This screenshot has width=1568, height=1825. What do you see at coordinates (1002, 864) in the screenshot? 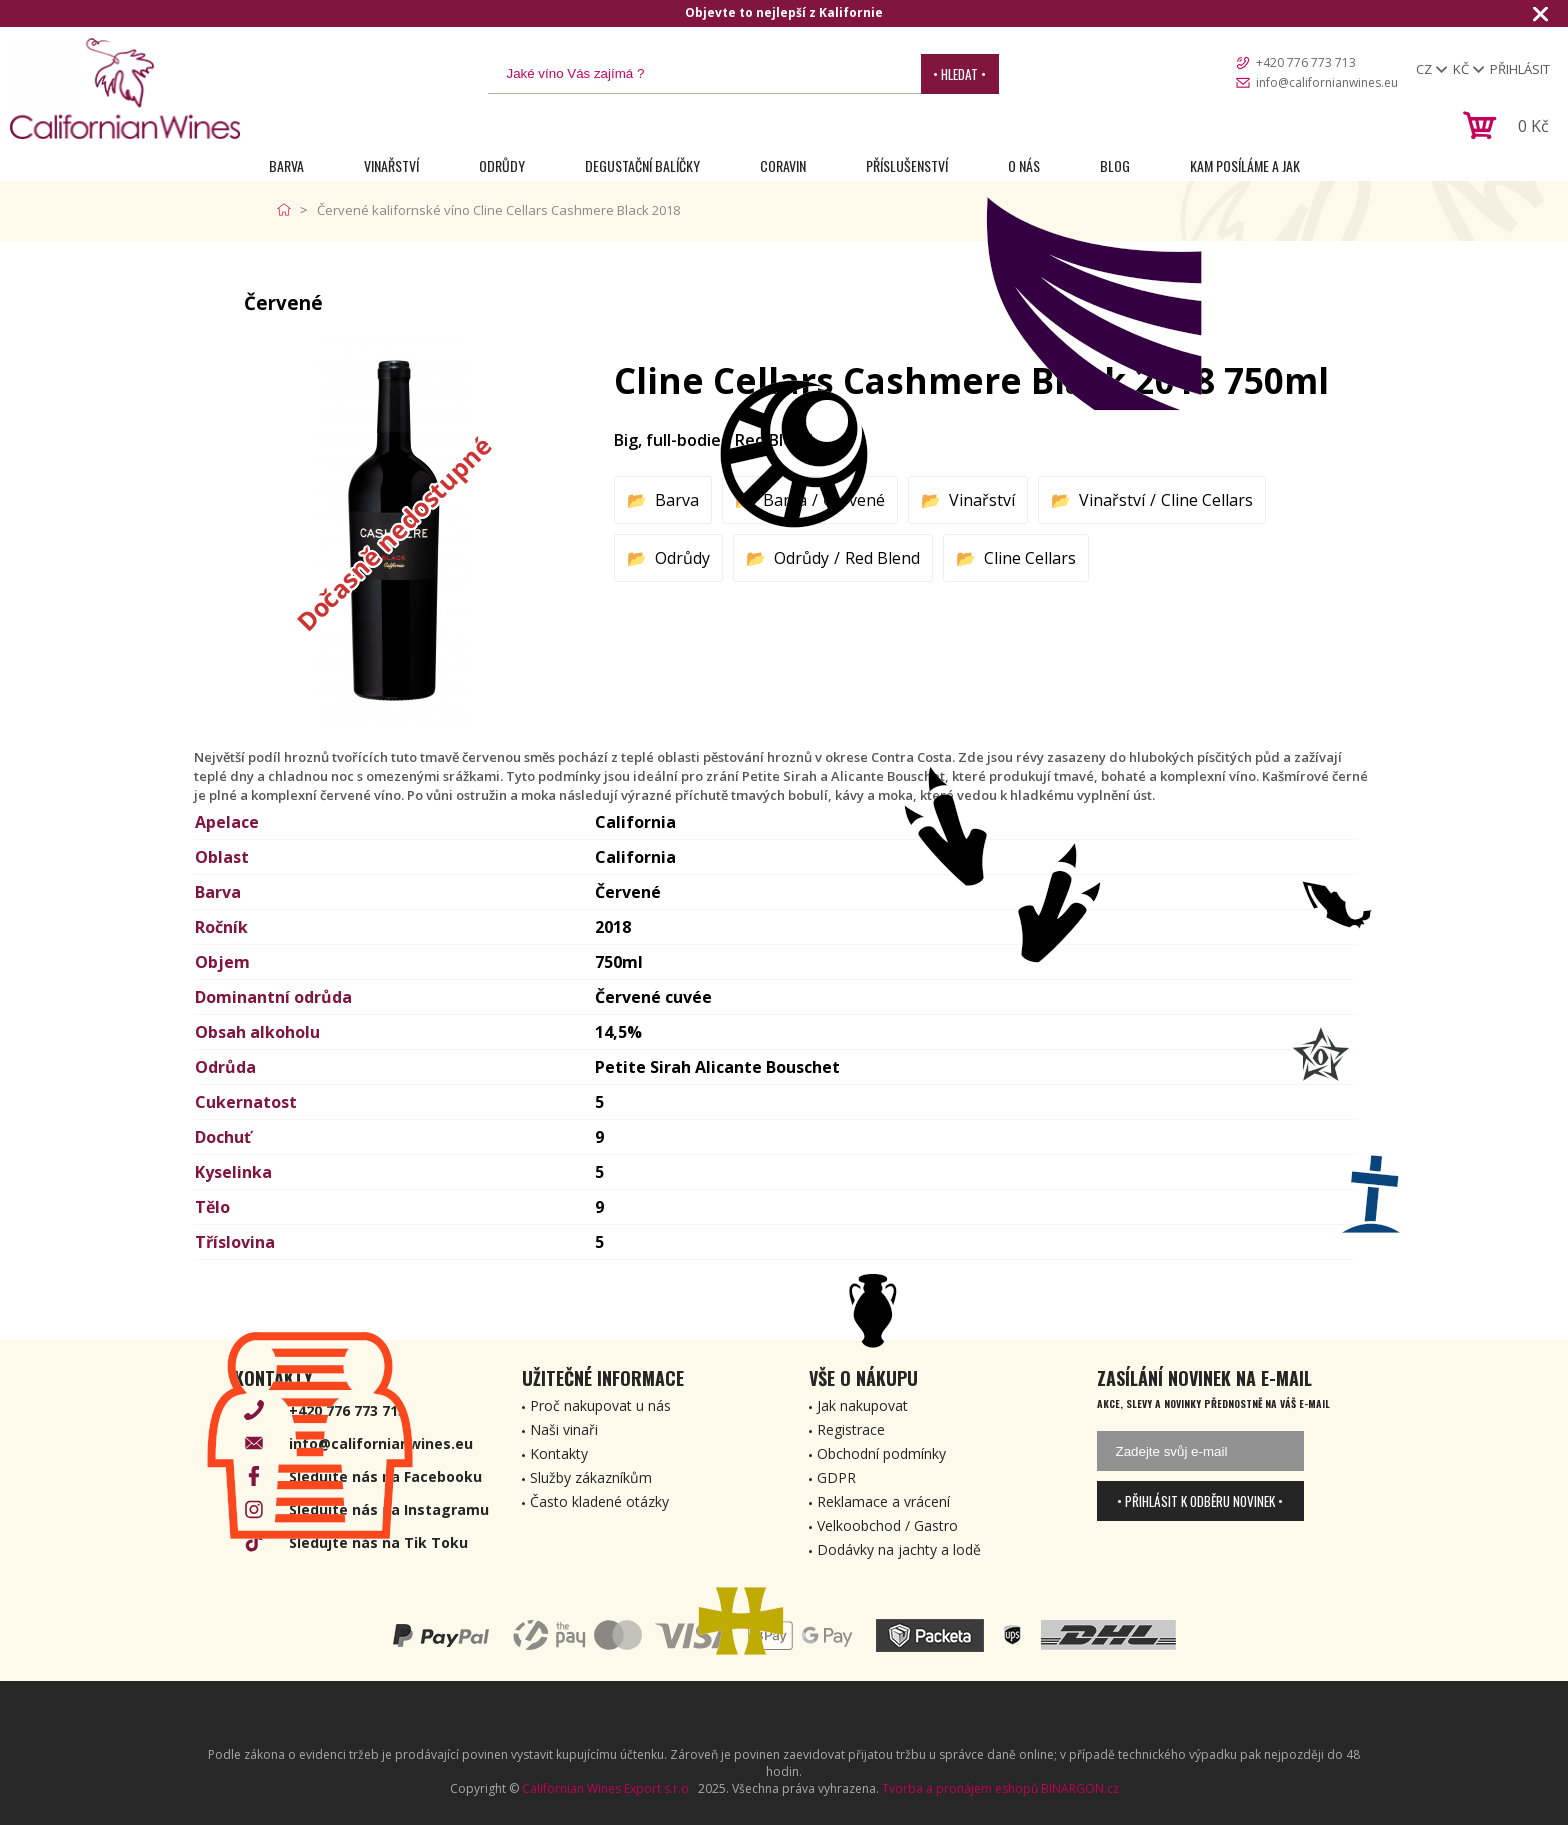
I see `indicates dinosaur or velociraptor content in a game` at bounding box center [1002, 864].